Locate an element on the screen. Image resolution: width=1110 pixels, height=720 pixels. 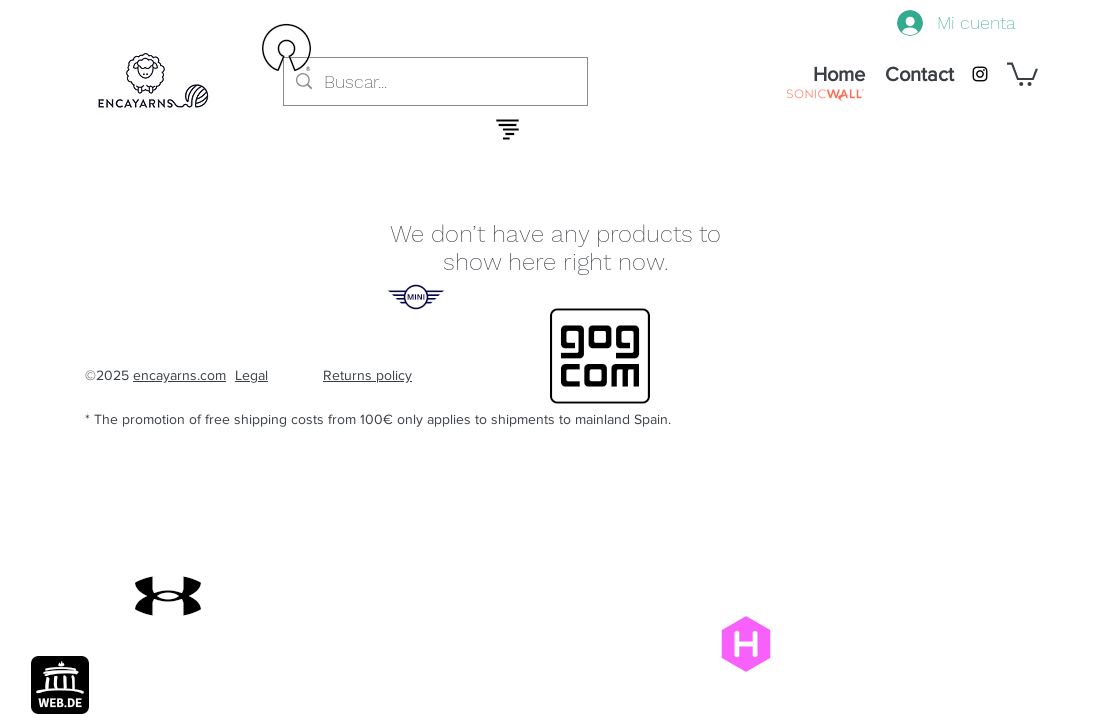
visit the GOG.com game store is located at coordinates (600, 356).